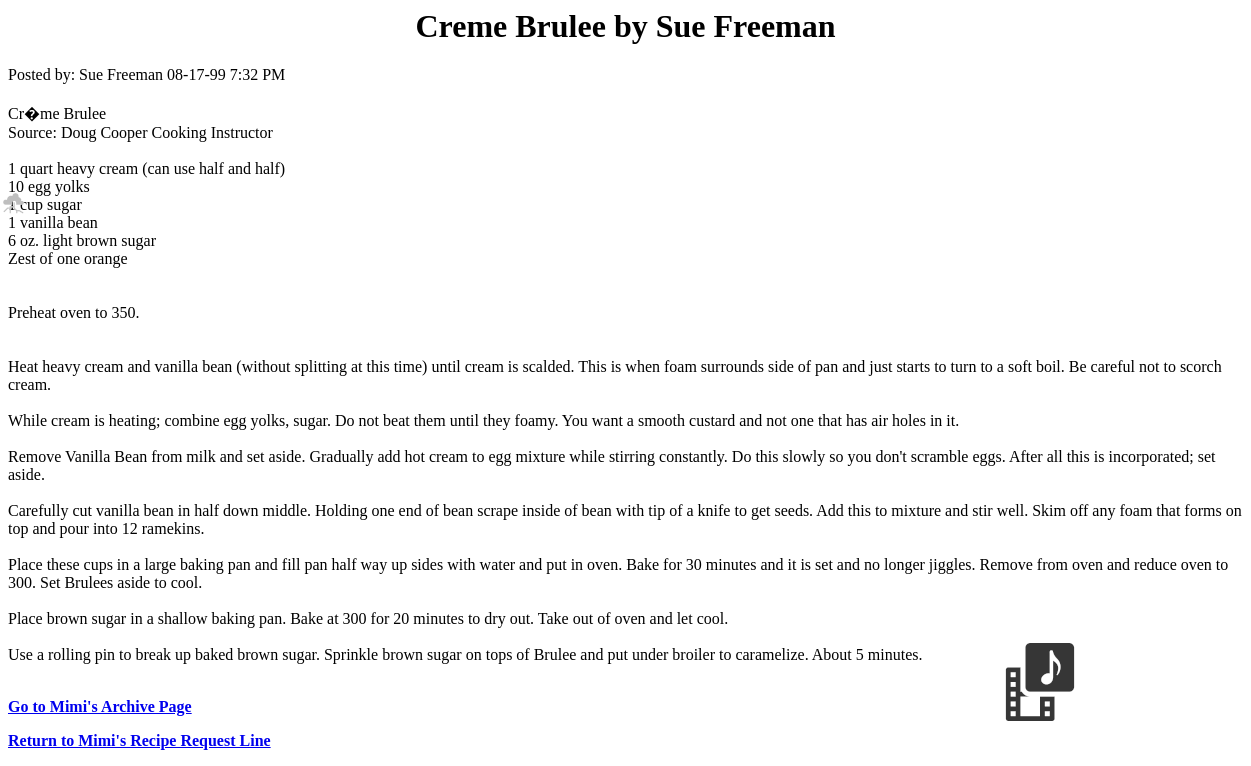 This screenshot has height=766, width=1251. Describe the element at coordinates (1040, 682) in the screenshot. I see `access multimedia applications` at that location.